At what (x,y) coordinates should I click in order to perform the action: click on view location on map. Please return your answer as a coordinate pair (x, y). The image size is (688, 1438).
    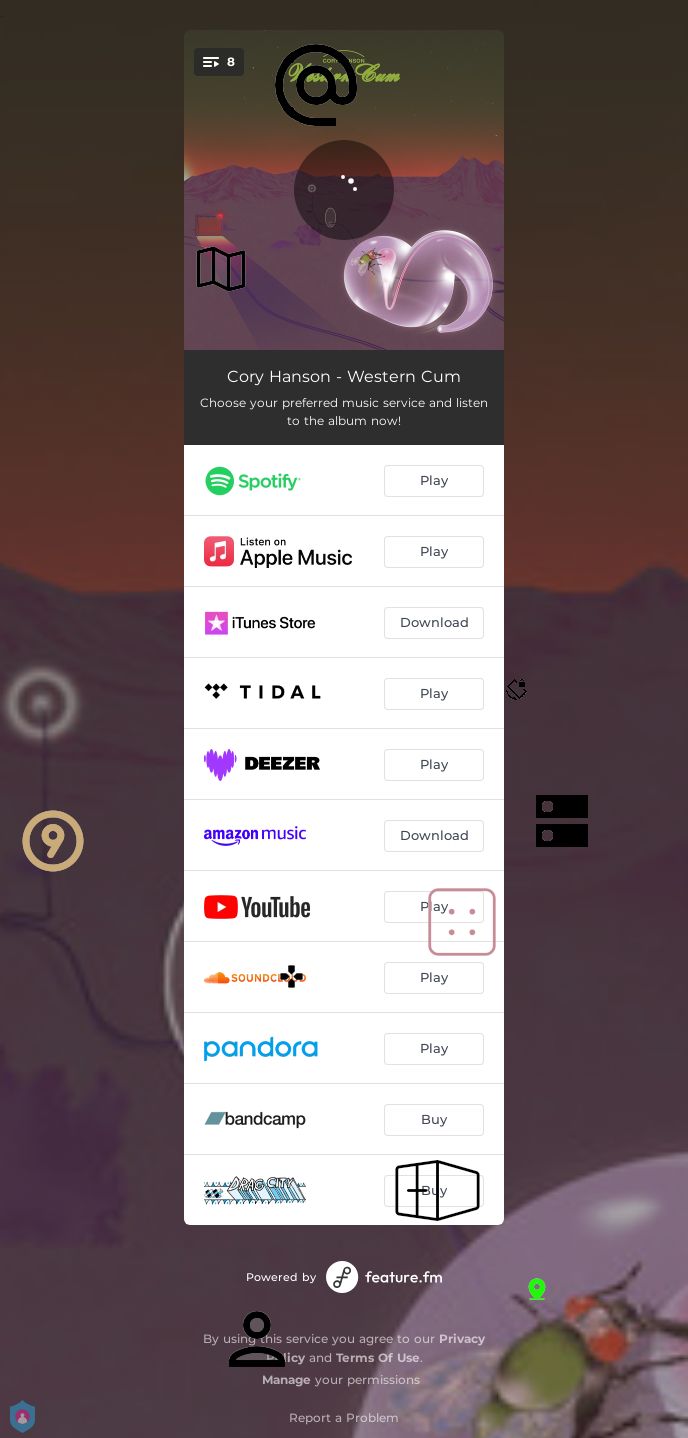
    Looking at the image, I should click on (537, 1289).